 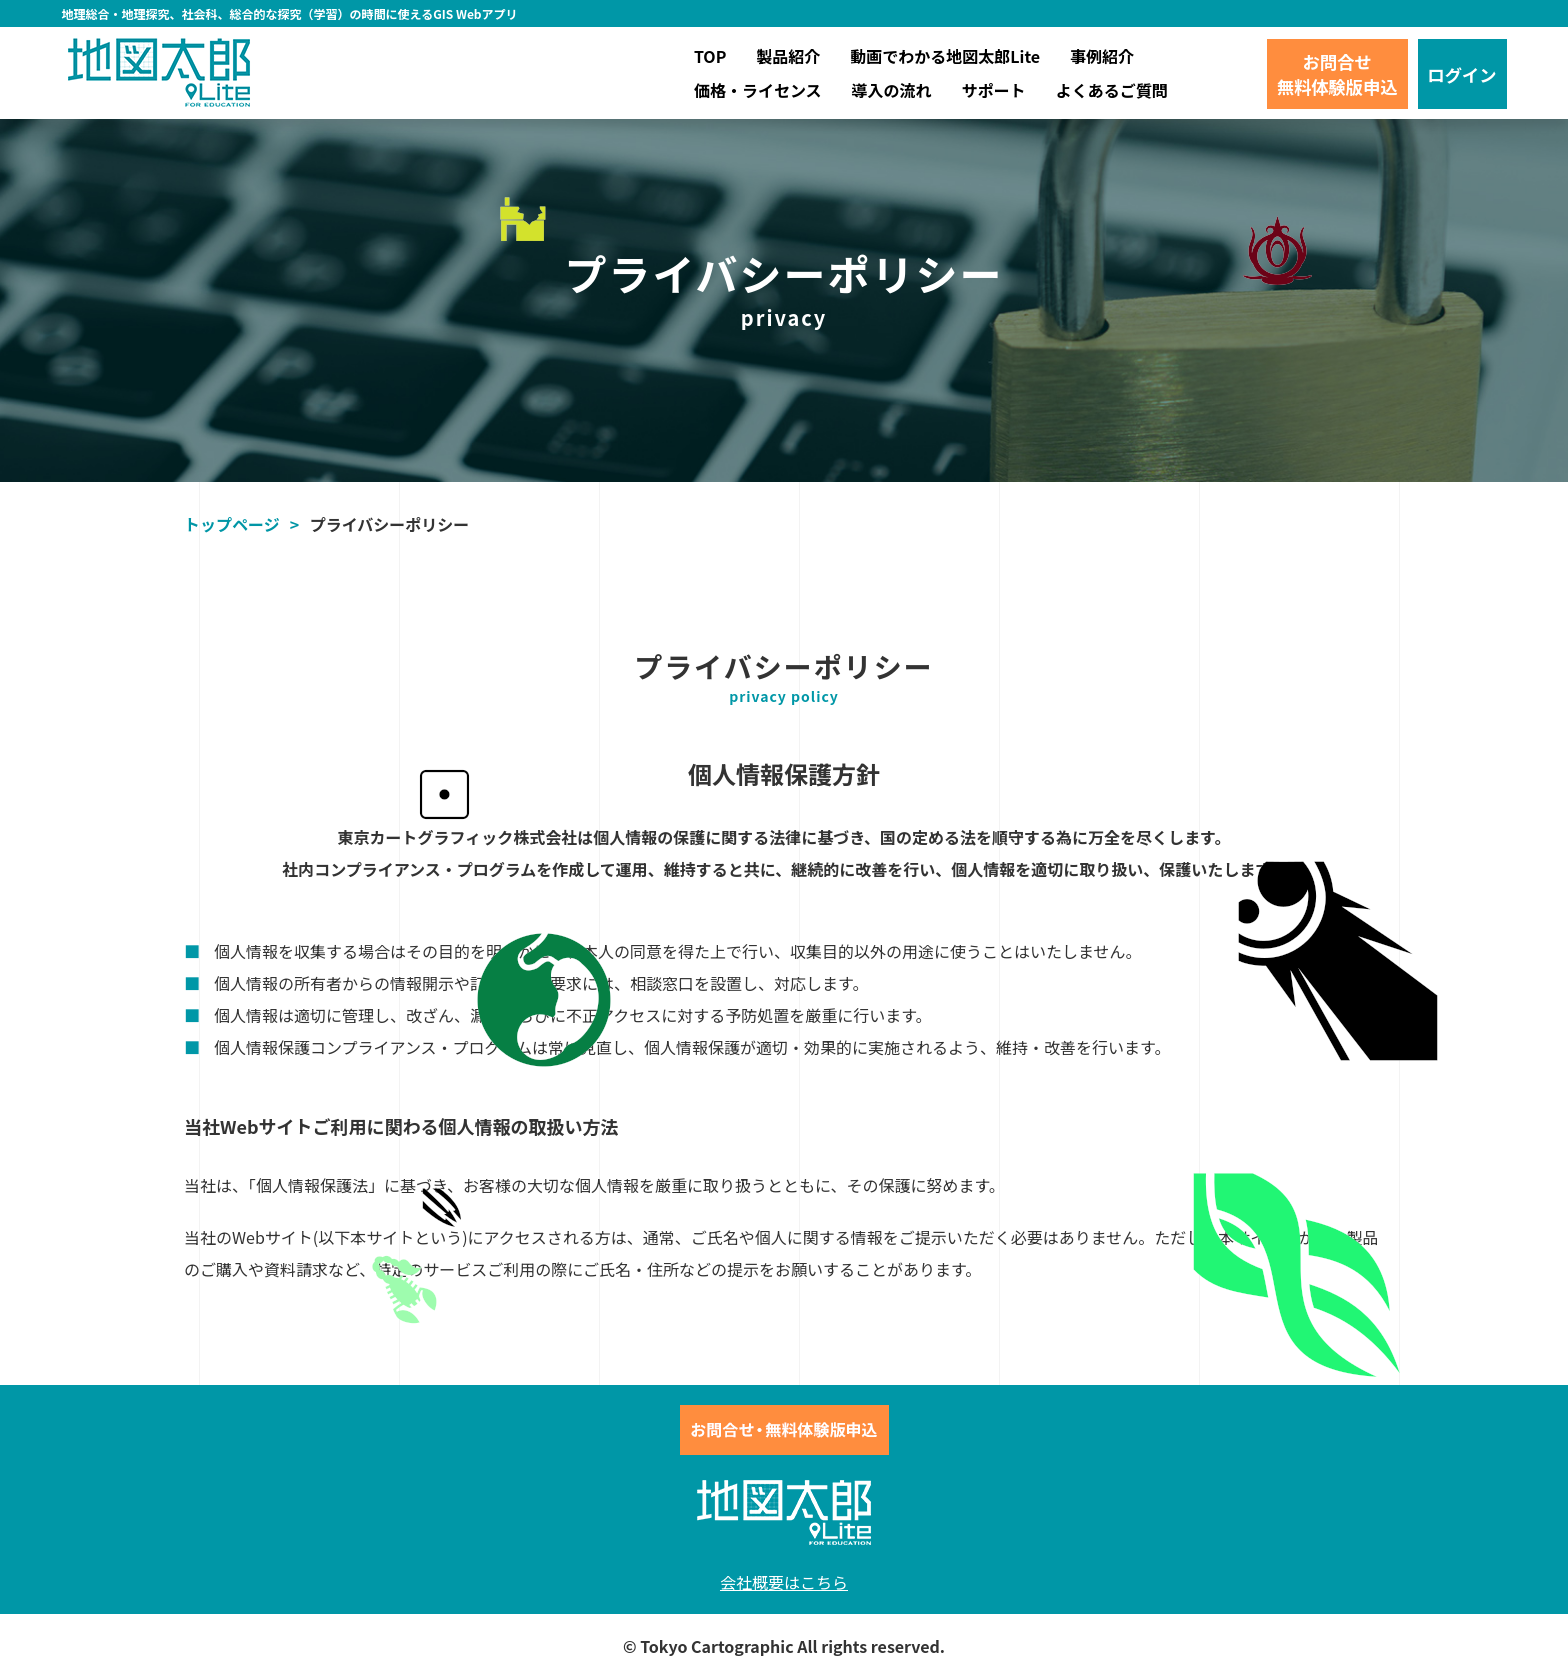 What do you see at coordinates (522, 218) in the screenshot?
I see `report property damage` at bounding box center [522, 218].